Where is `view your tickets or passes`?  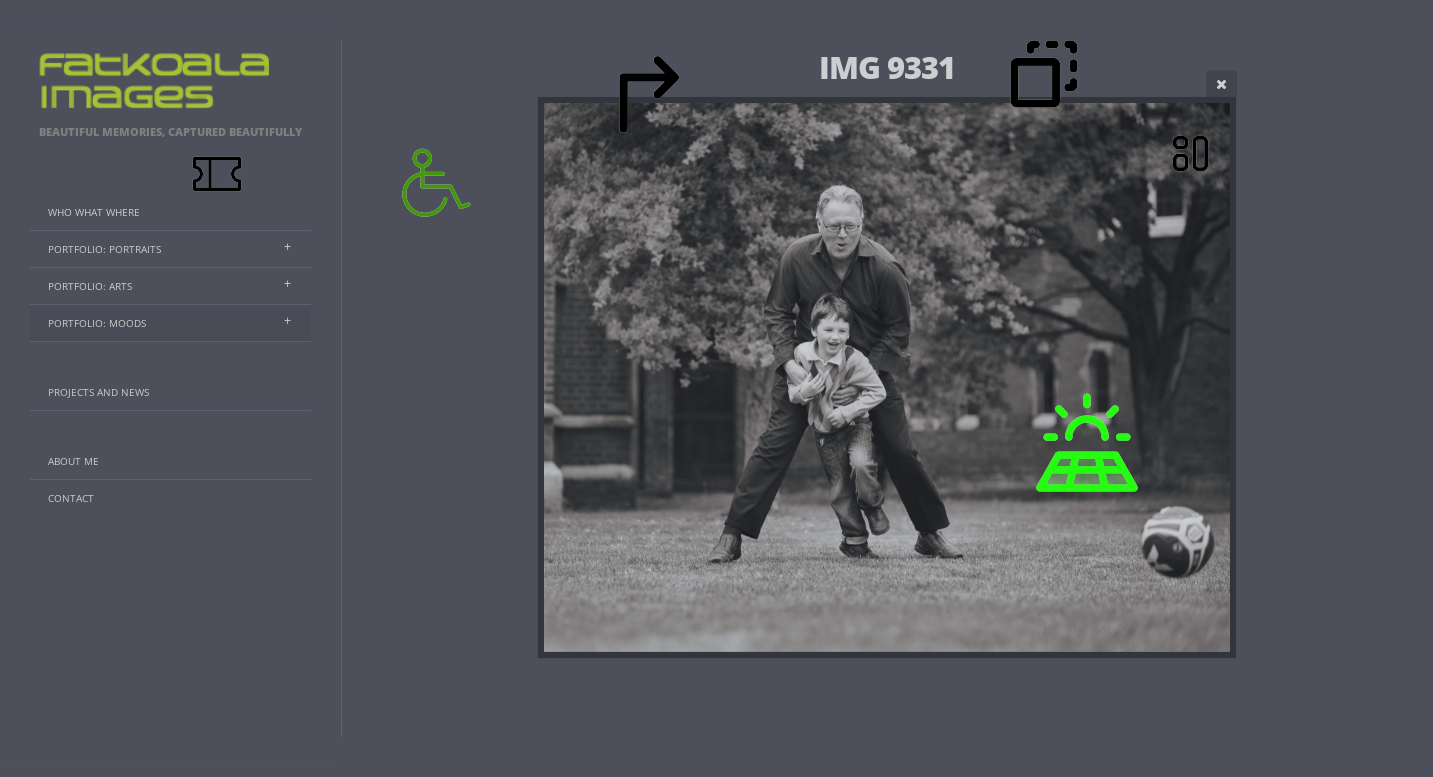 view your tickets or passes is located at coordinates (217, 174).